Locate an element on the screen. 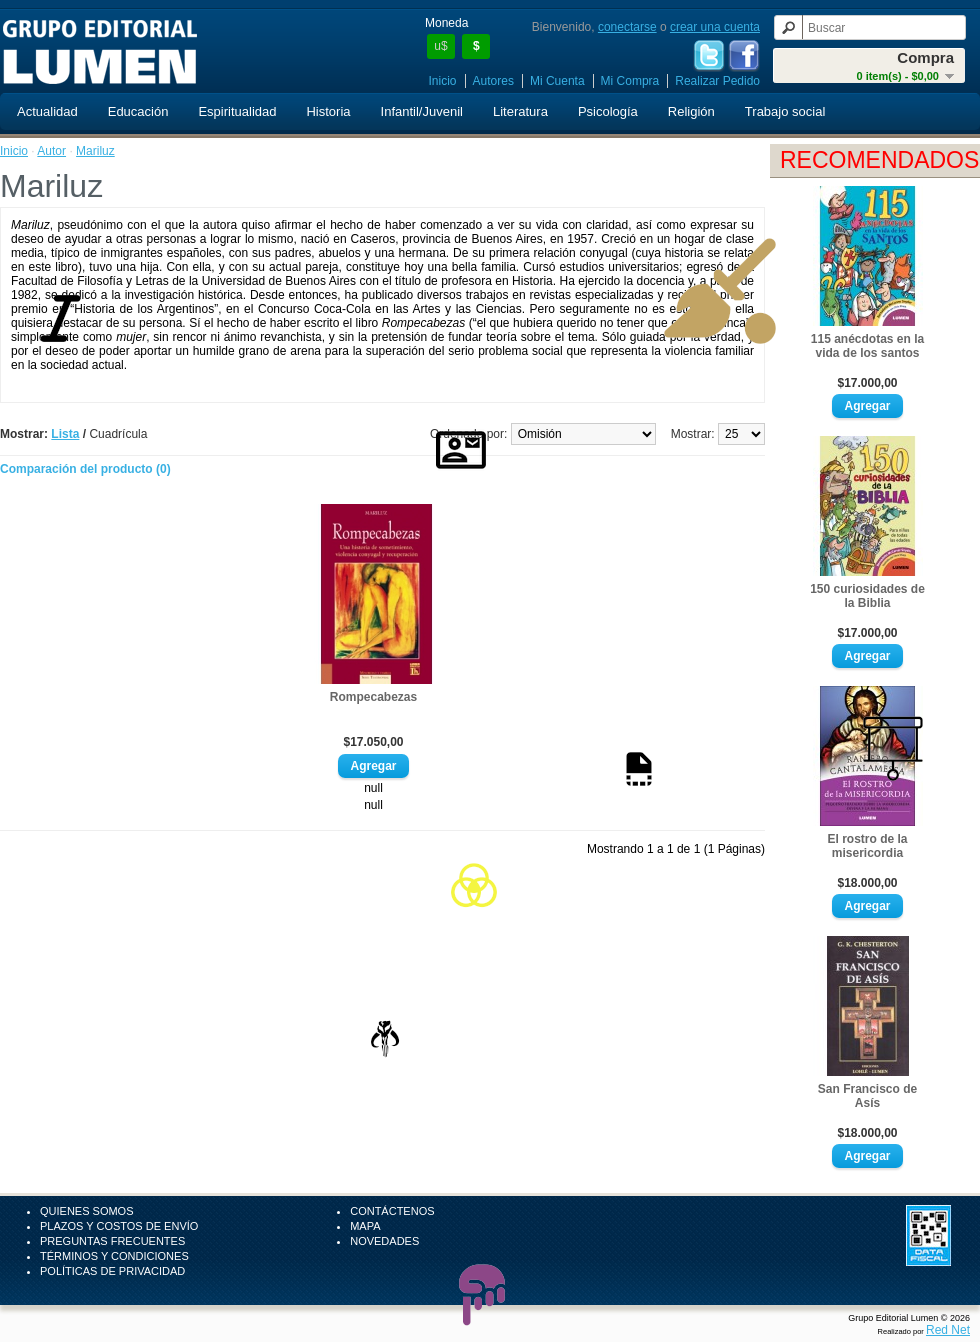 The width and height of the screenshot is (980, 1342). apply italic formatting to selected text is located at coordinates (60, 318).